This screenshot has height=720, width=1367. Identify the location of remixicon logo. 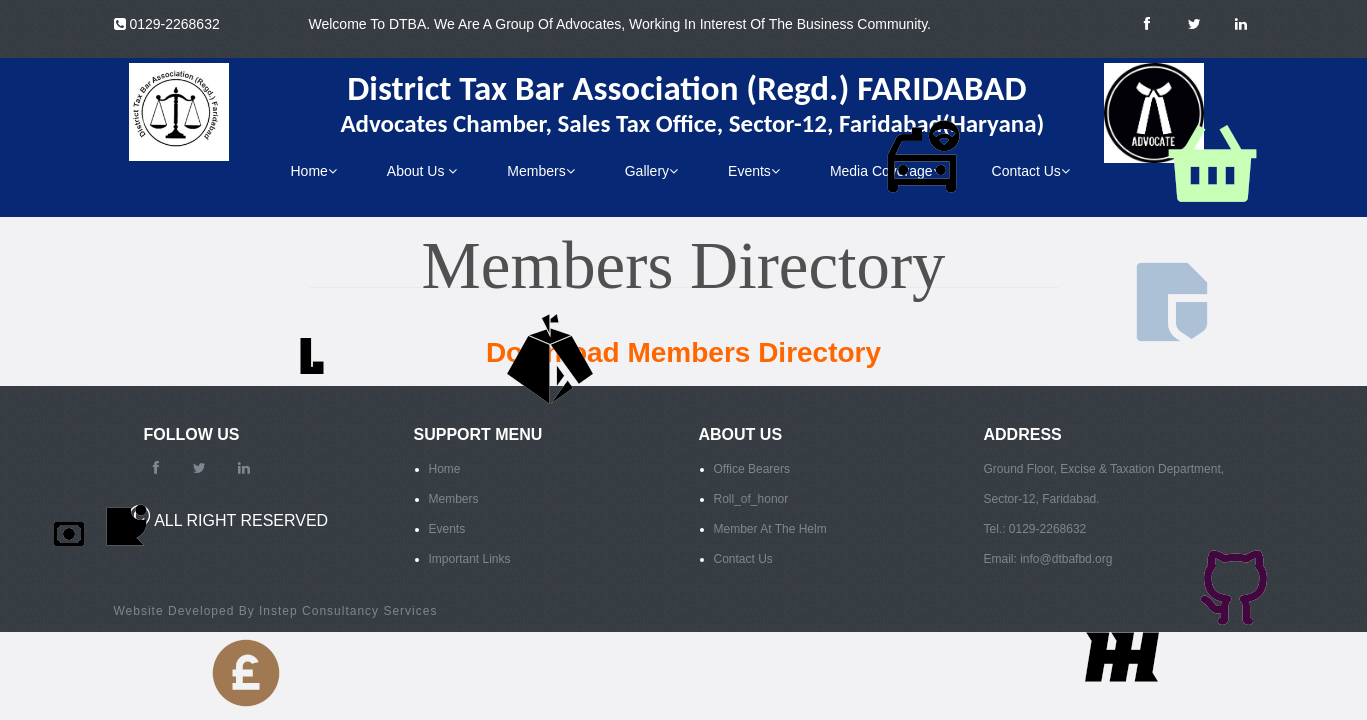
(126, 525).